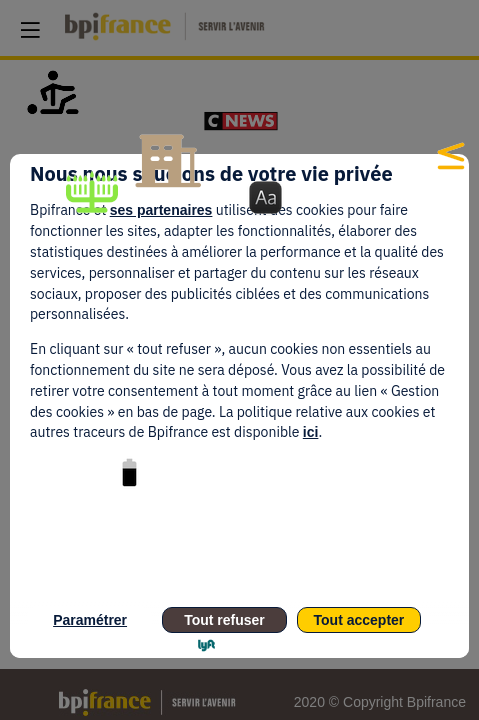 The height and width of the screenshot is (720, 479). What do you see at coordinates (265, 197) in the screenshot?
I see `open font management settings` at bounding box center [265, 197].